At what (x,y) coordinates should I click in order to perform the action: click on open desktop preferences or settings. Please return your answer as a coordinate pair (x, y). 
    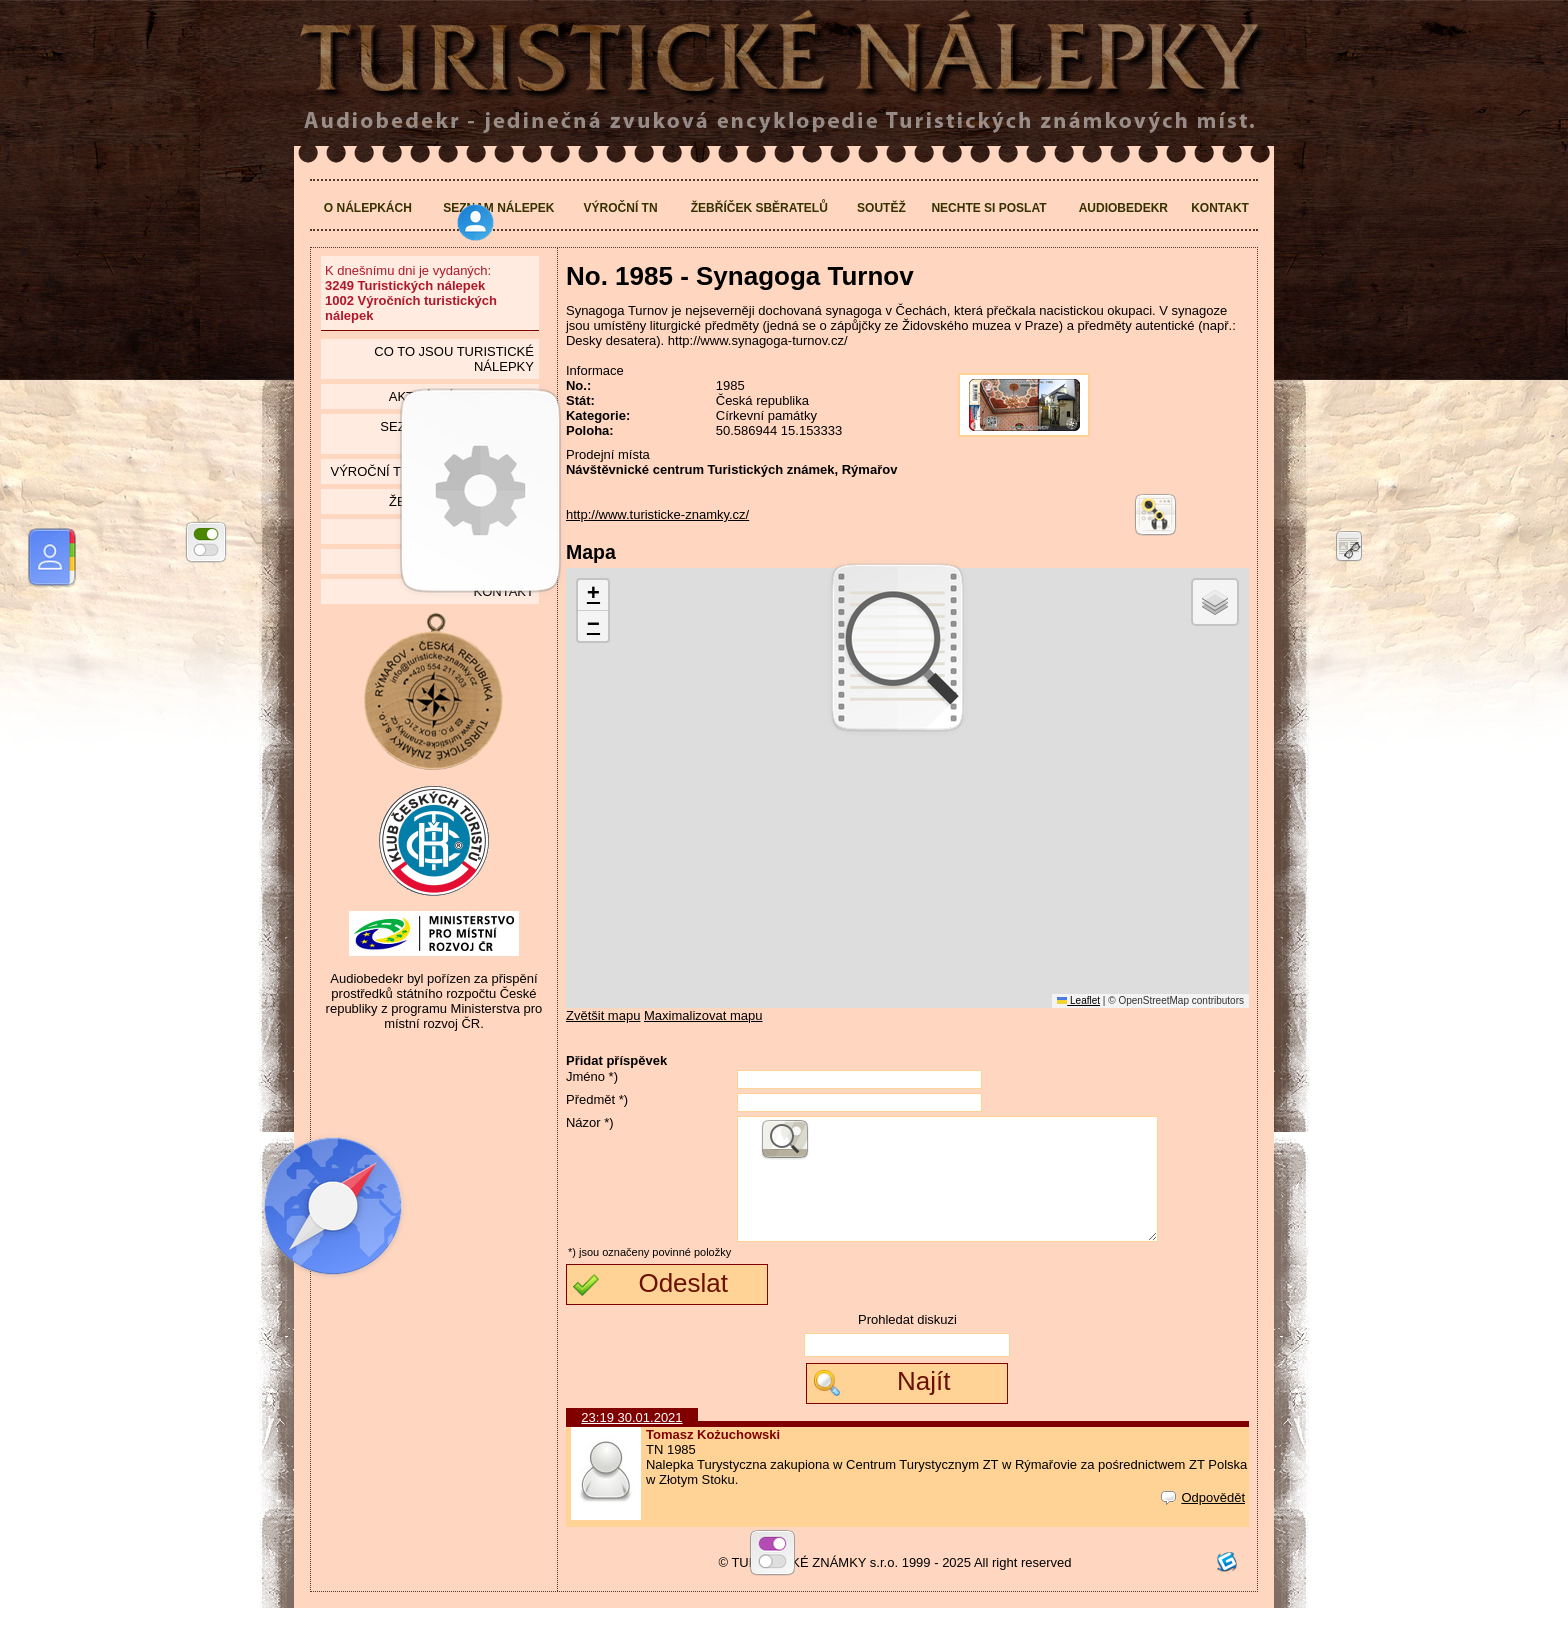
    Looking at the image, I should click on (772, 1552).